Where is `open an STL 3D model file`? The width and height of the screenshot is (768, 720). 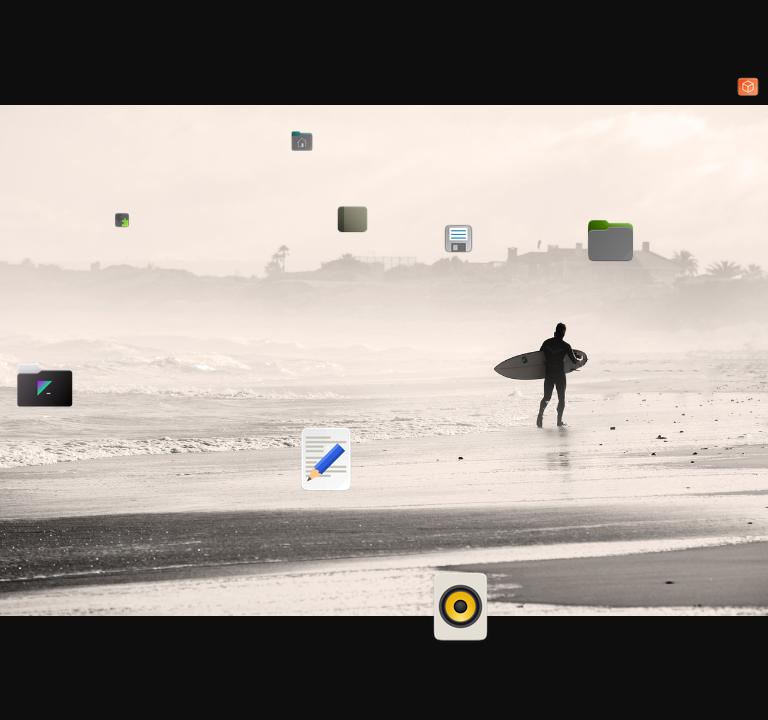
open an STL 3D model file is located at coordinates (748, 86).